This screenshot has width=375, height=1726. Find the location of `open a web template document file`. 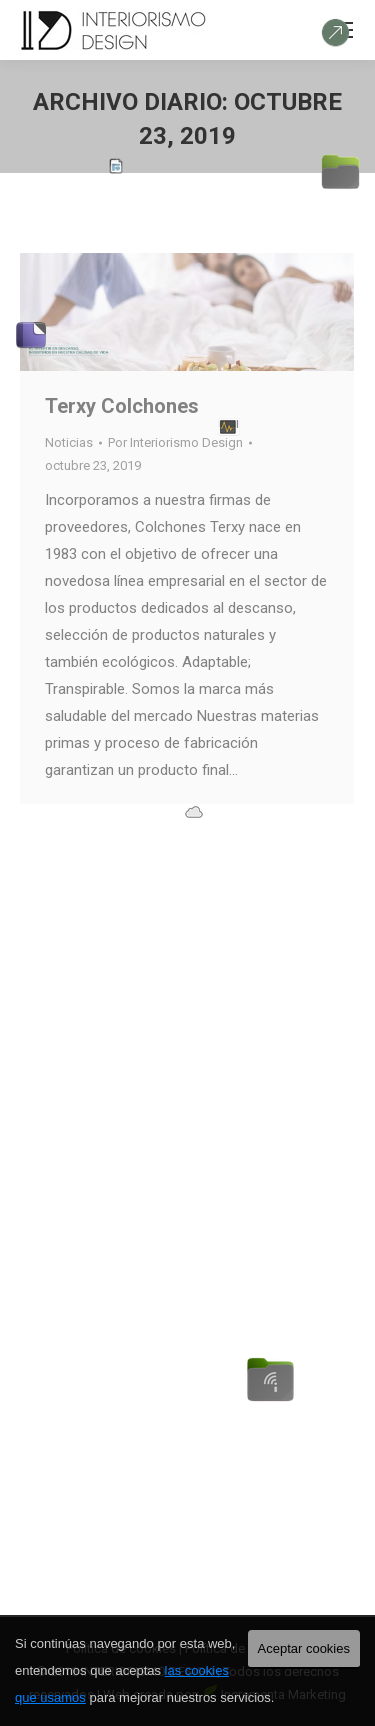

open a web template document file is located at coordinates (116, 166).